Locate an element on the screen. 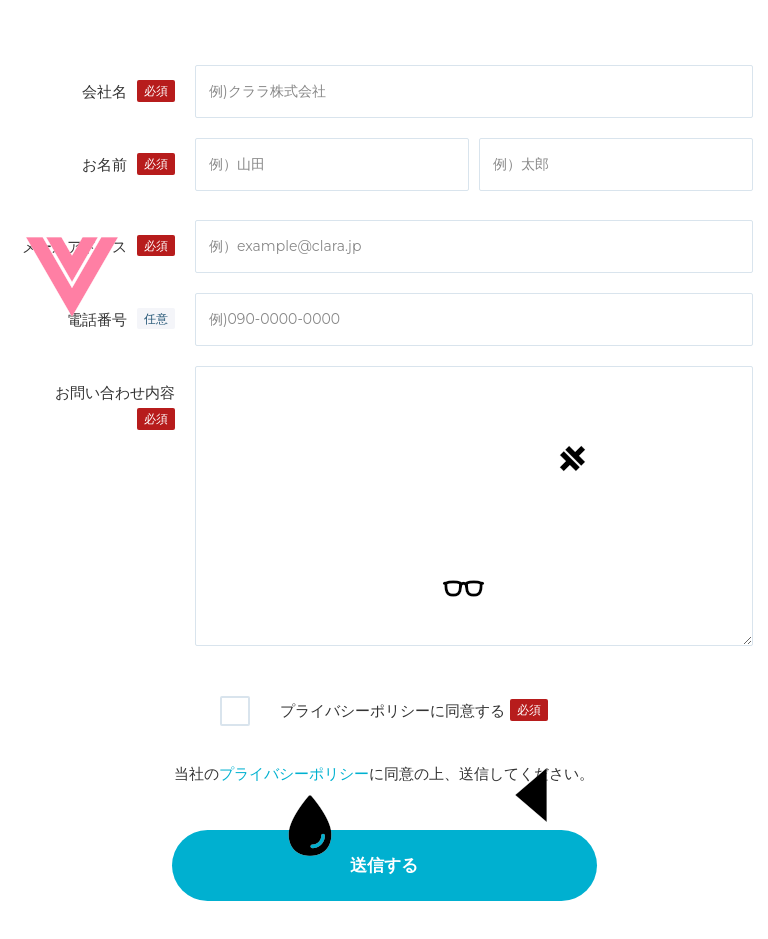 This screenshot has width=768, height=939. enable reading mode or accessibility features is located at coordinates (463, 588).